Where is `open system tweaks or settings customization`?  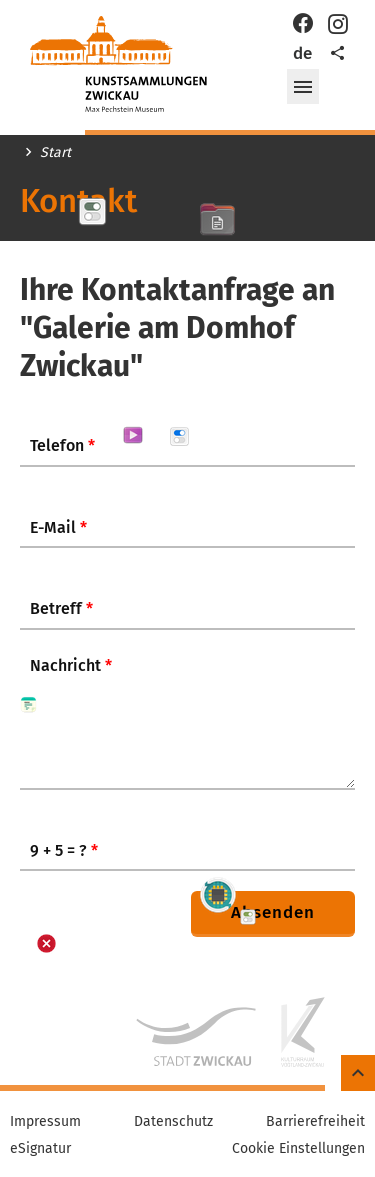 open system tweaks or settings customization is located at coordinates (179, 436).